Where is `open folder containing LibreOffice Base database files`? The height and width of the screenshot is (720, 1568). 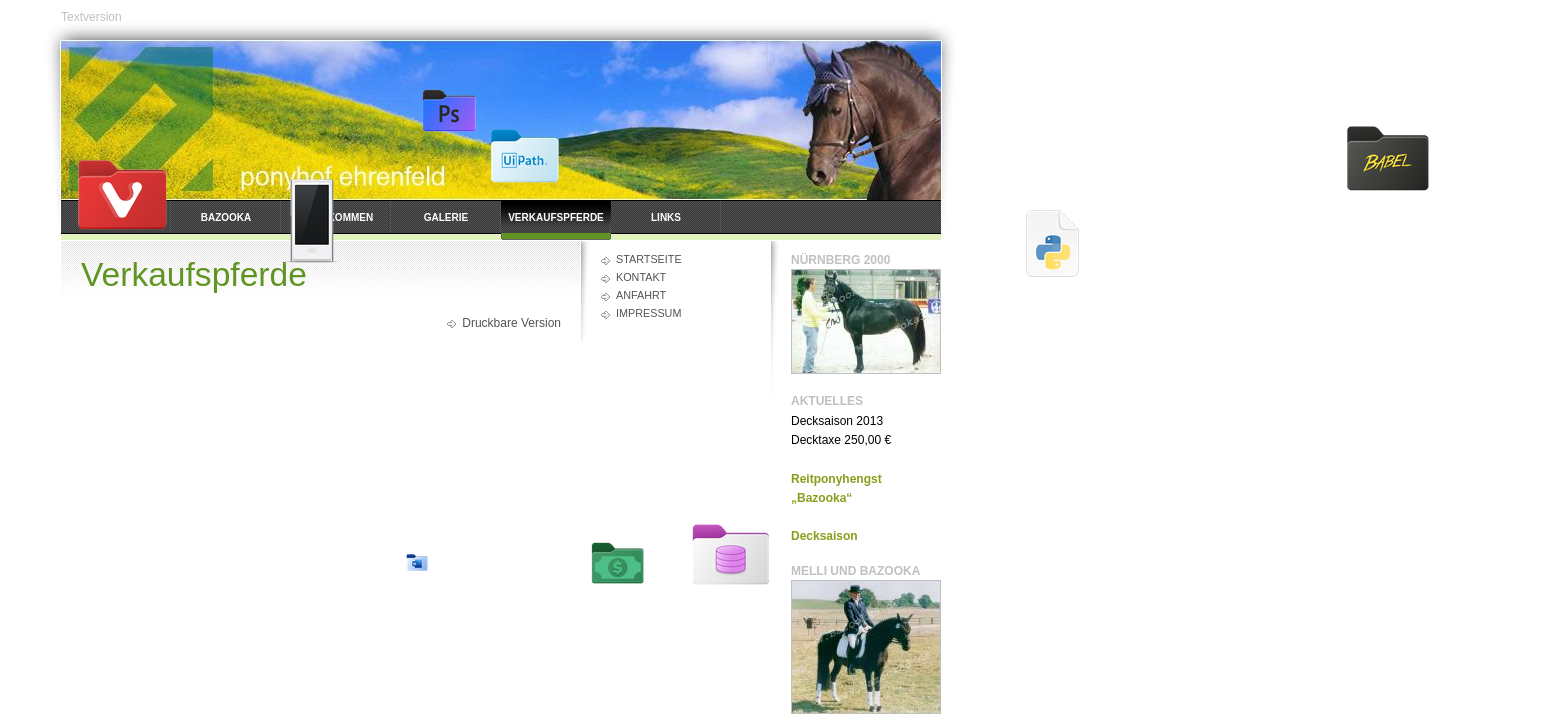 open folder containing LibreOffice Base database files is located at coordinates (730, 556).